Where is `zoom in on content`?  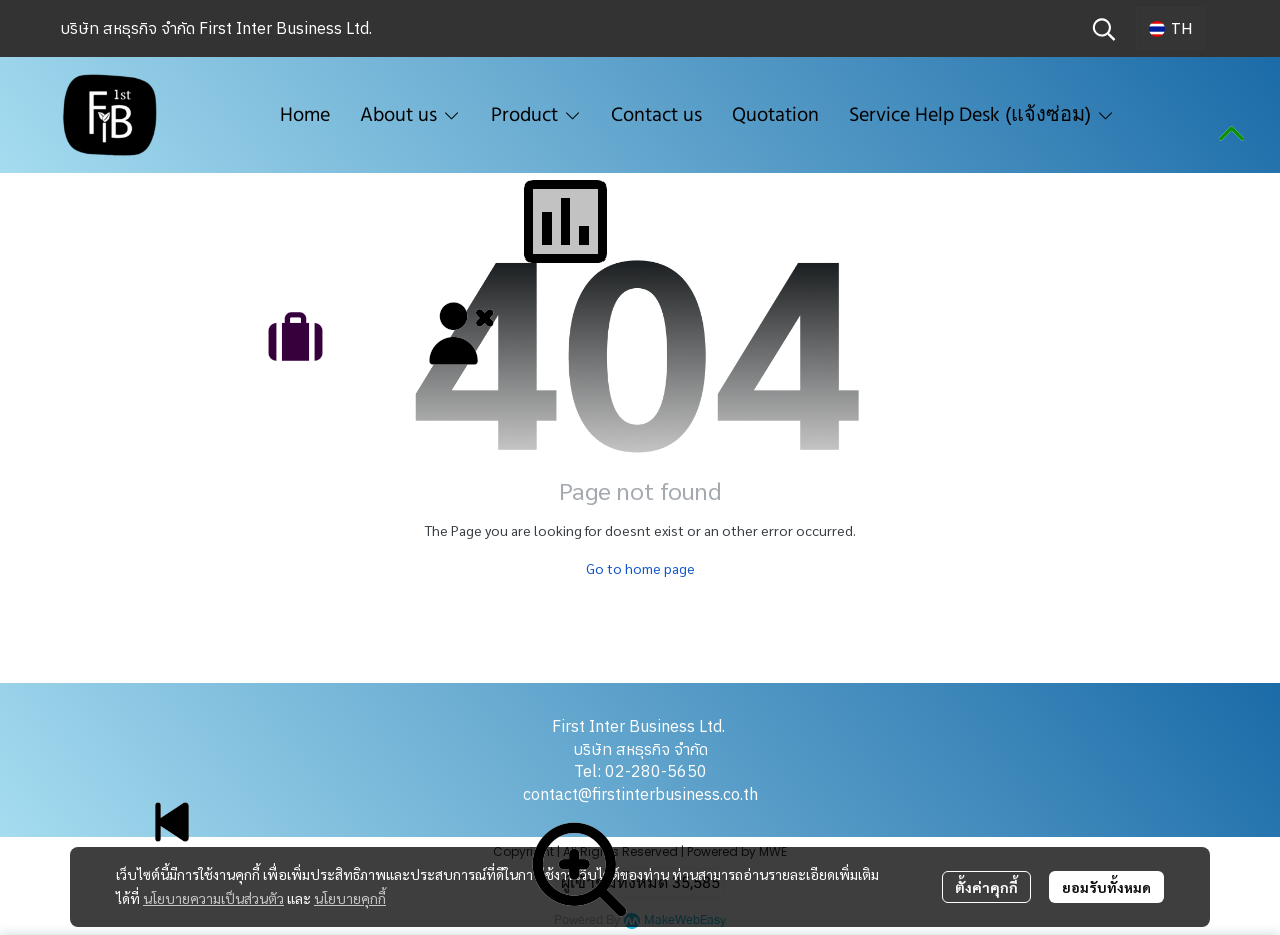 zoom in on content is located at coordinates (579, 869).